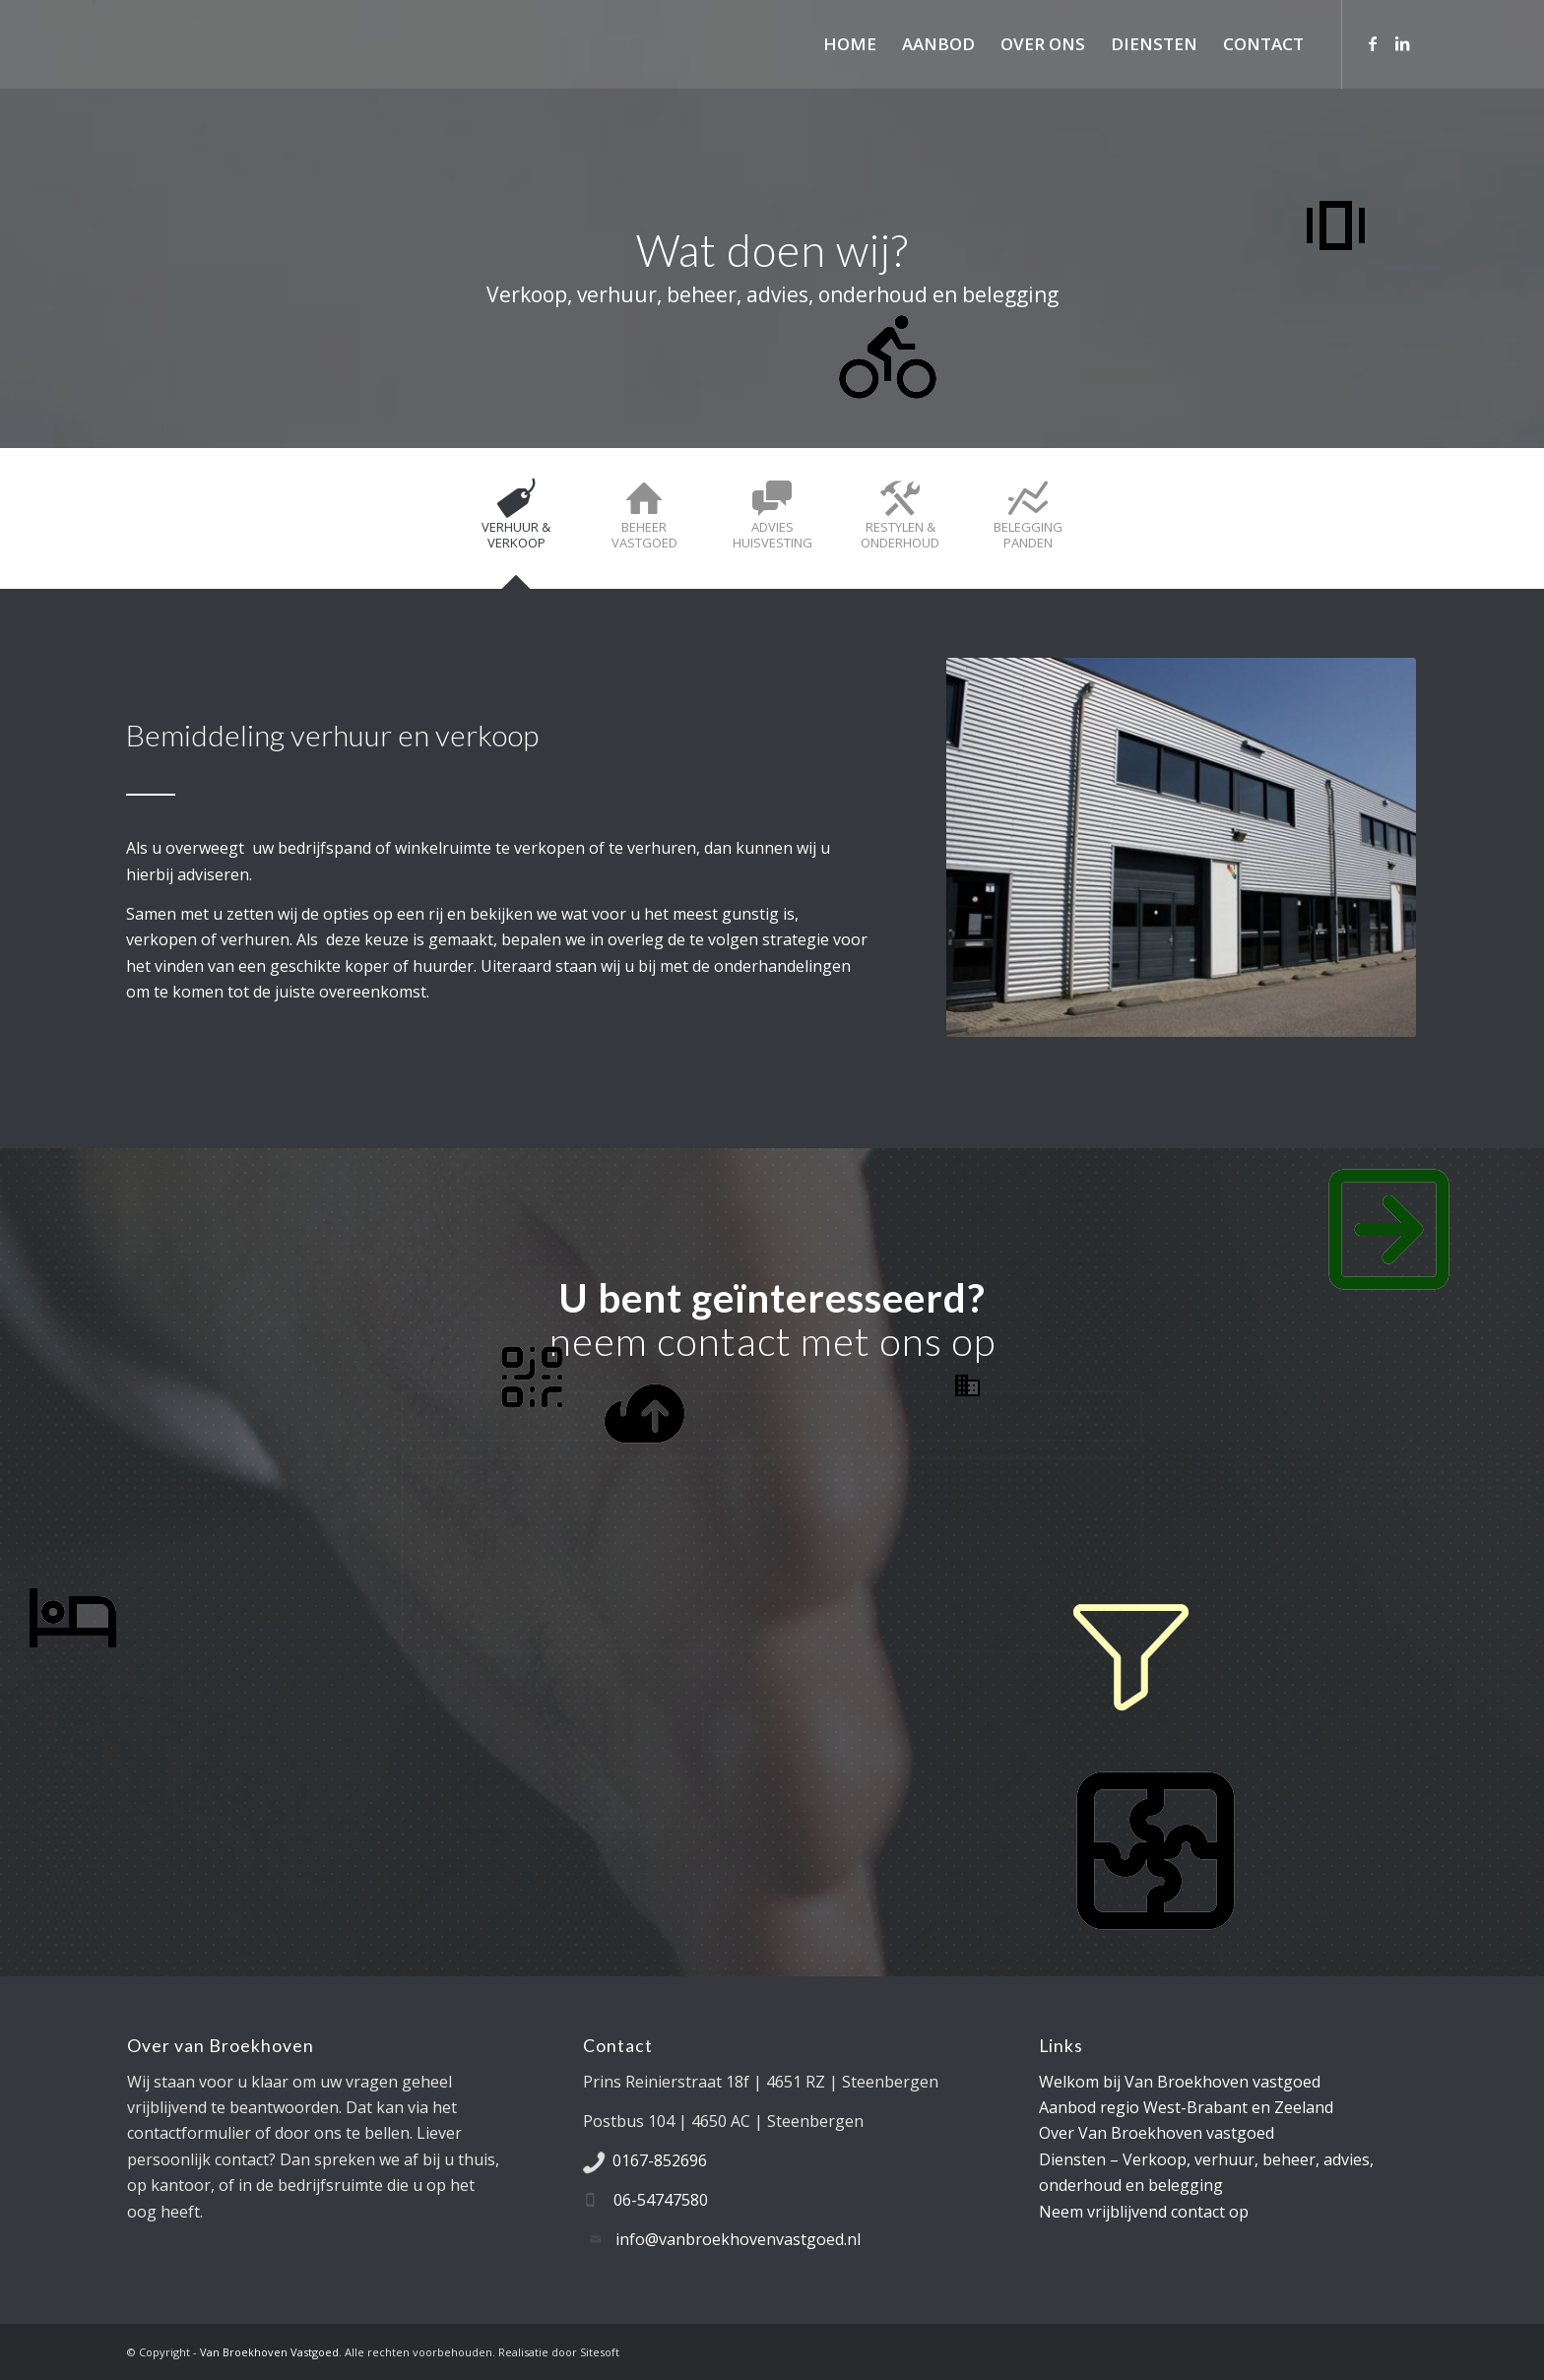 The image size is (1544, 2380). Describe the element at coordinates (1155, 1850) in the screenshot. I see `access extensions or plugins` at that location.